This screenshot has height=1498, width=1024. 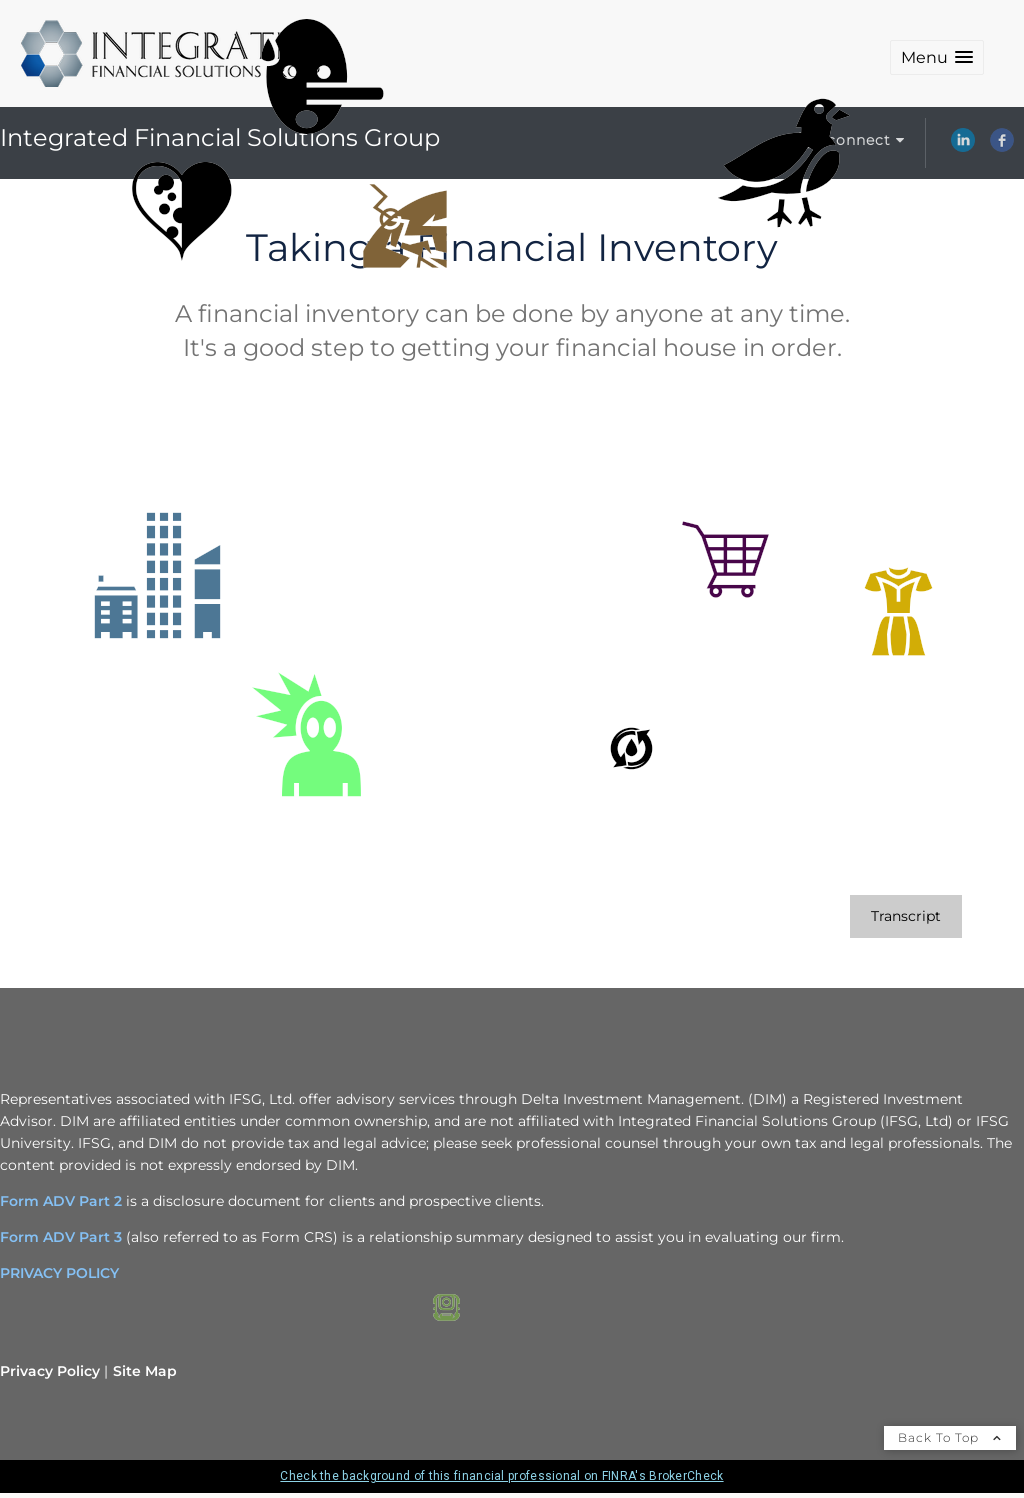 What do you see at coordinates (405, 226) in the screenshot?
I see `activate a lightning-based attack or ability` at bounding box center [405, 226].